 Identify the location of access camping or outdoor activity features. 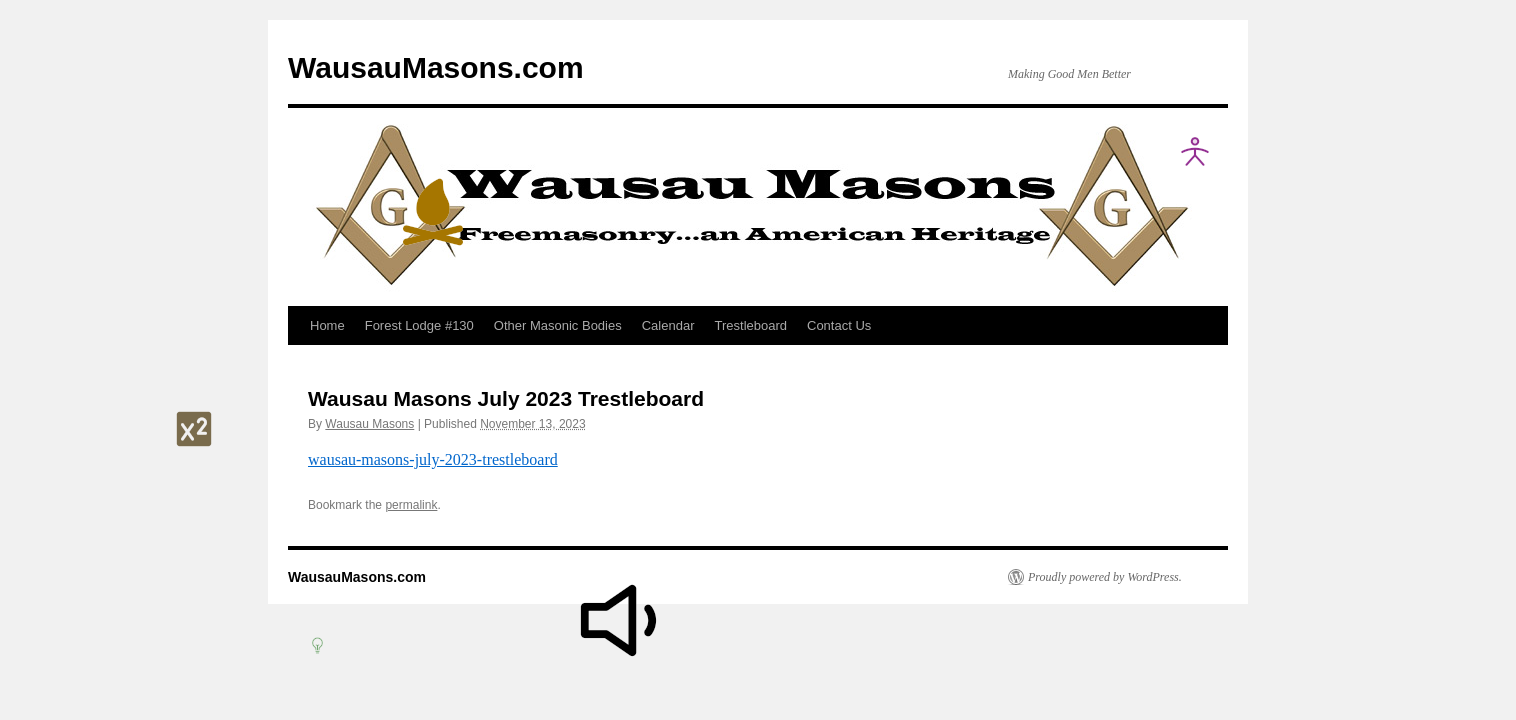
(433, 212).